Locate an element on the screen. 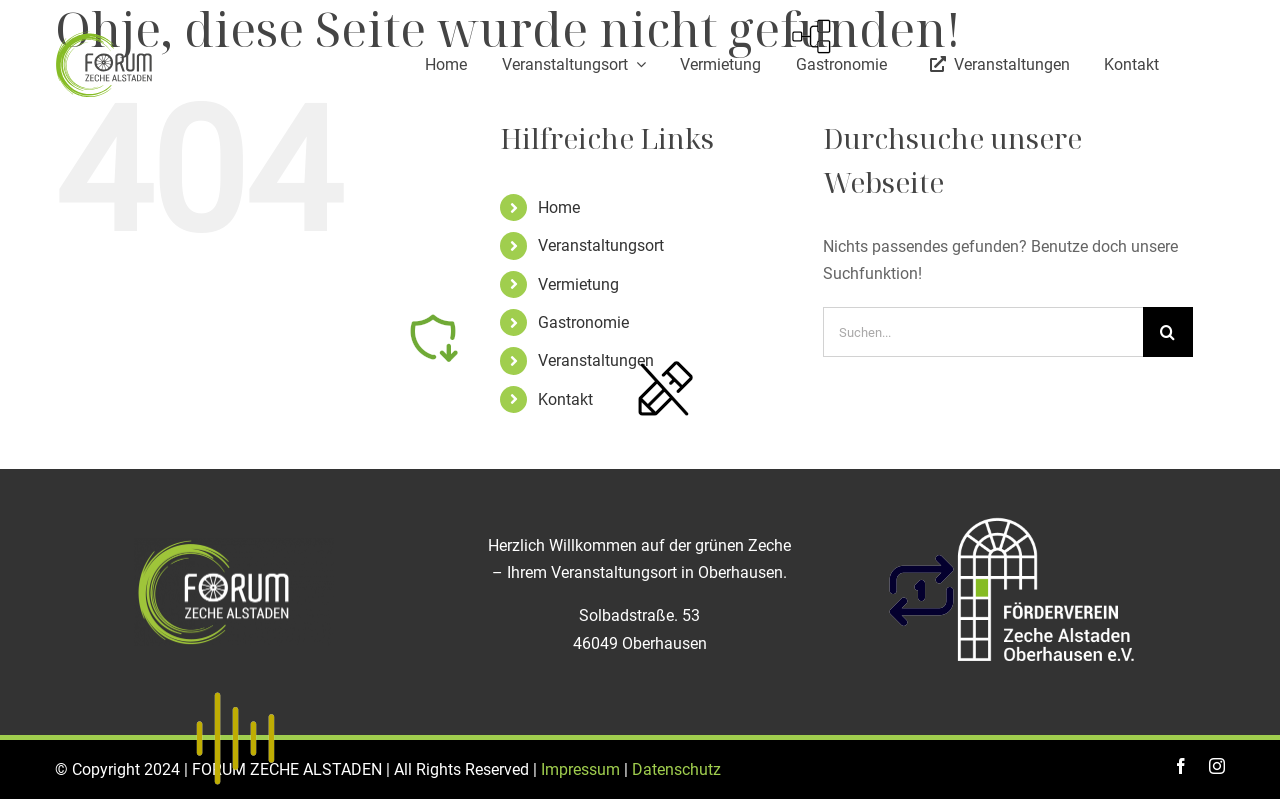 The width and height of the screenshot is (1280, 799). view hierarchical data or folder structure is located at coordinates (813, 36).